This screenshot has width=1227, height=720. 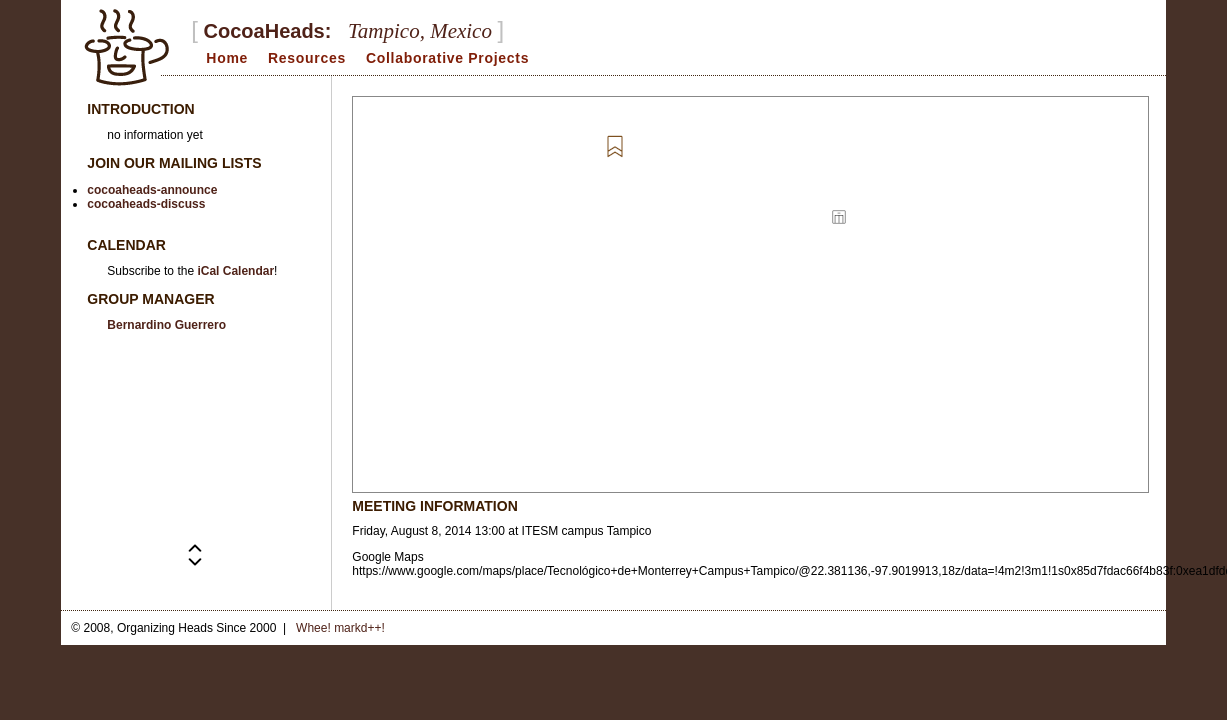 What do you see at coordinates (839, 217) in the screenshot?
I see `indicates elevator access nearby` at bounding box center [839, 217].